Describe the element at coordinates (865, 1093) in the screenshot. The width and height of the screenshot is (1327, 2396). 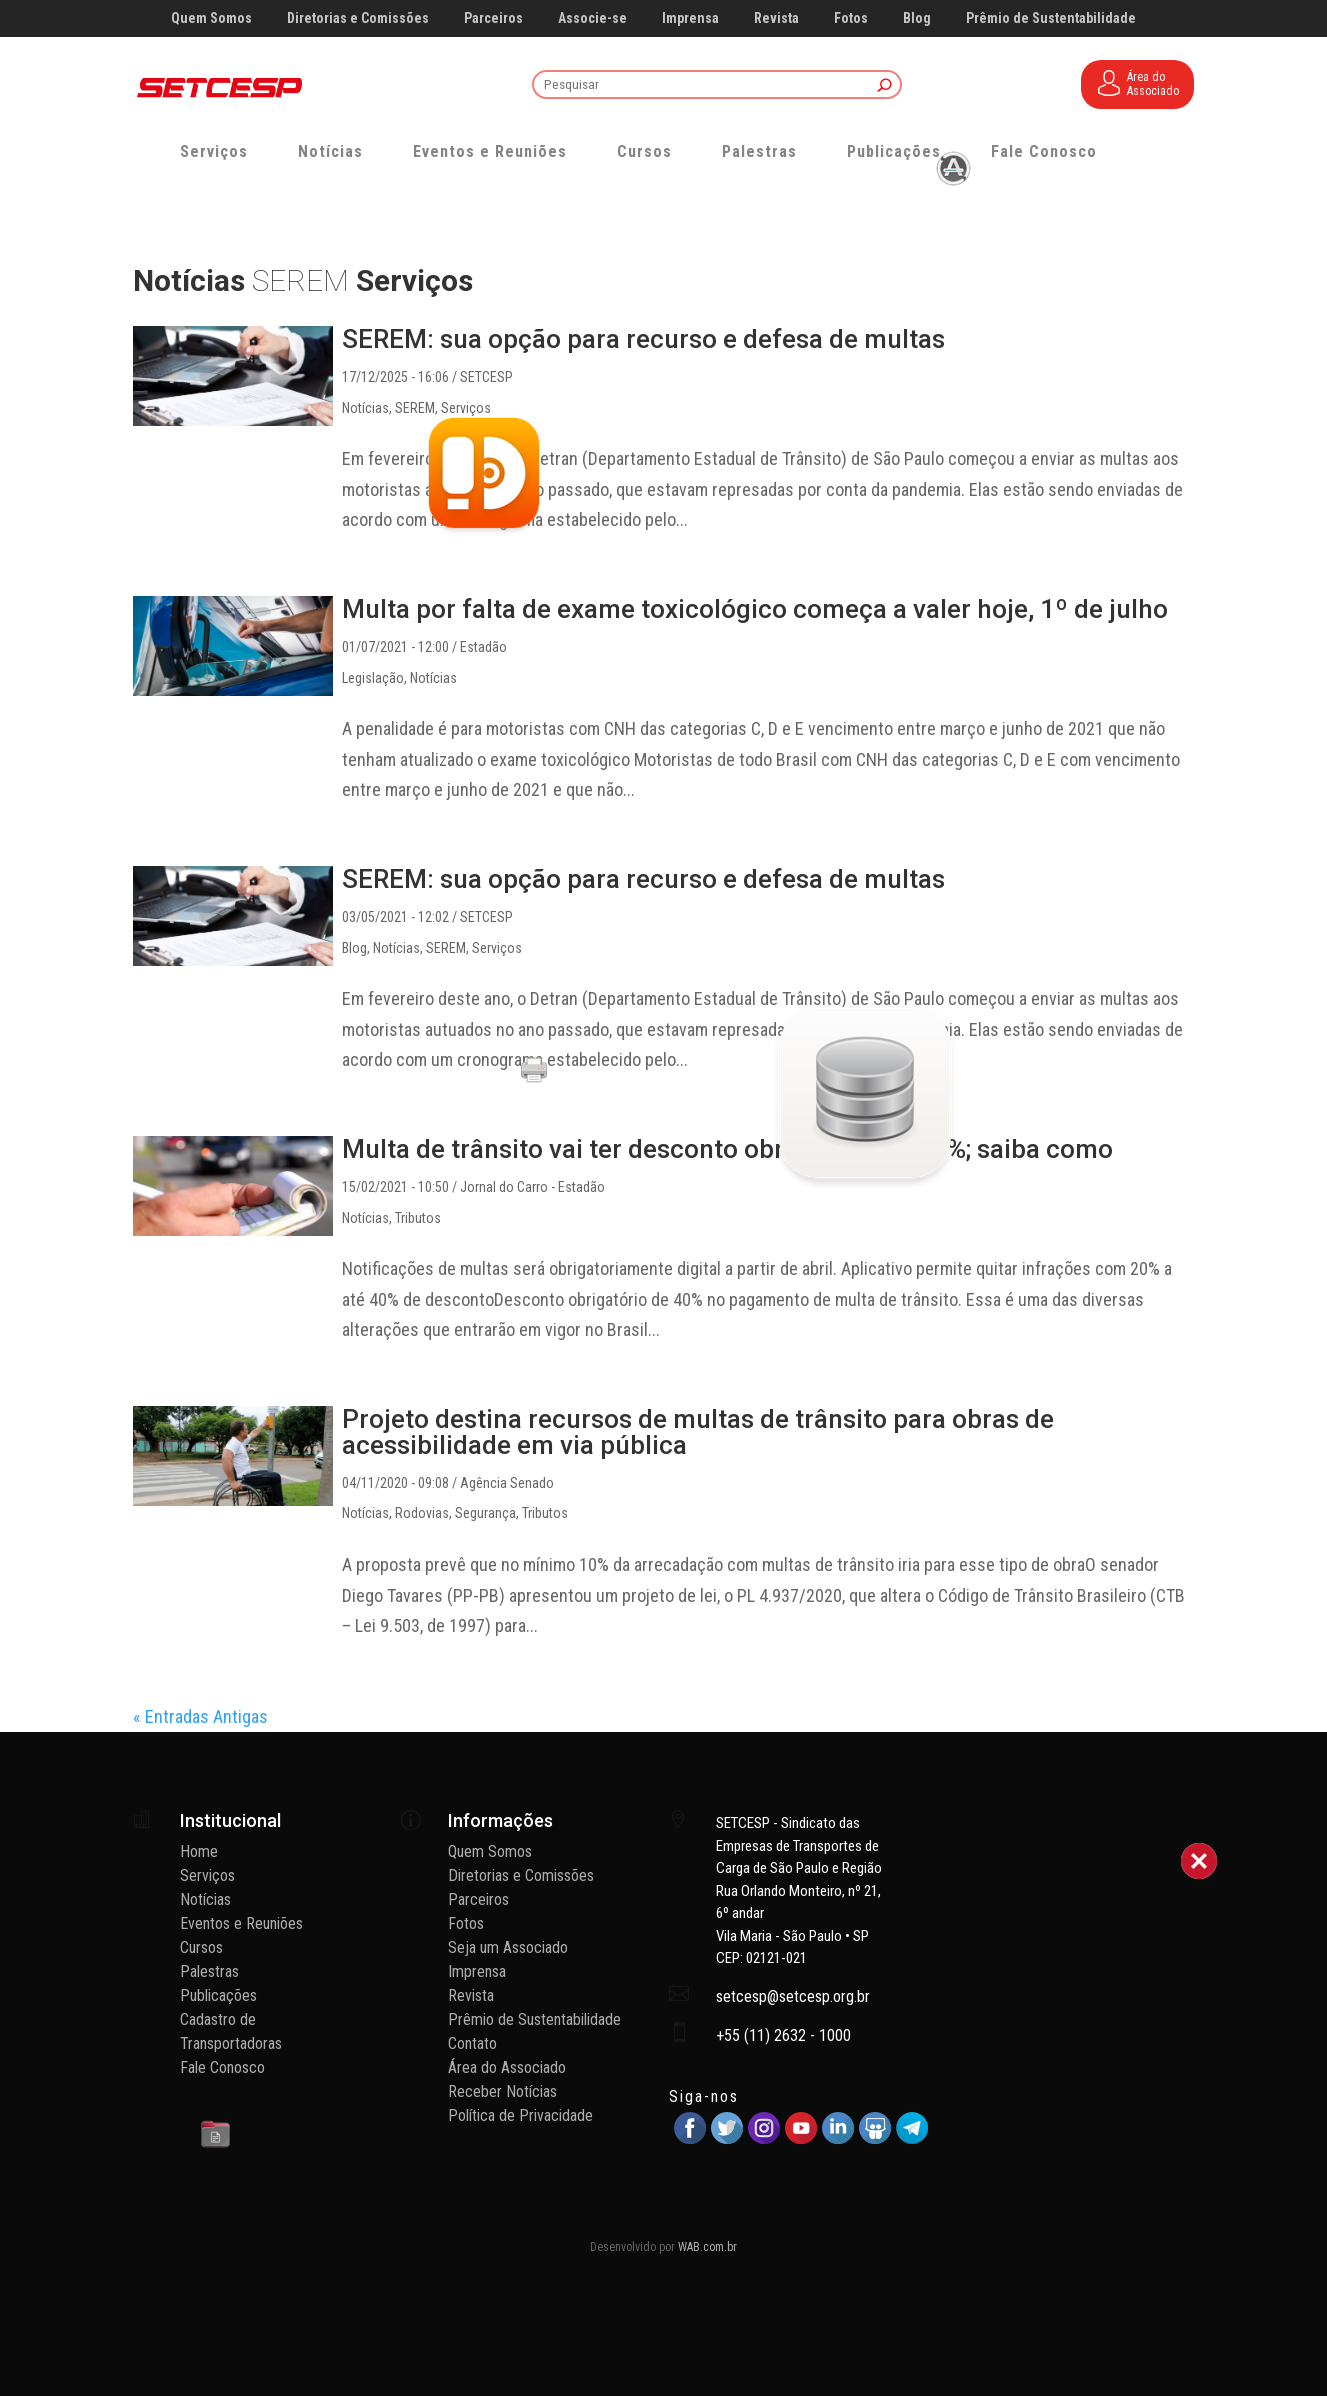
I see `open sqlitebrowser database application` at that location.